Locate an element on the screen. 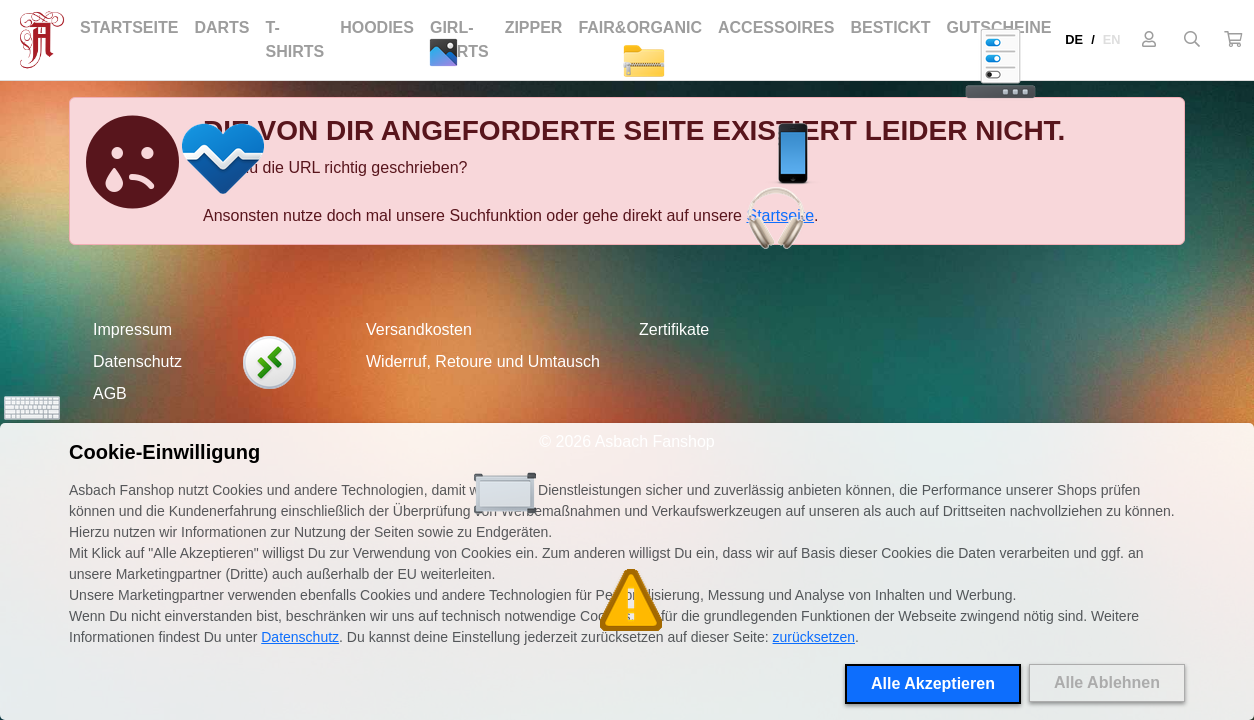 This screenshot has height=720, width=1254. access settings or preferences is located at coordinates (1000, 63).